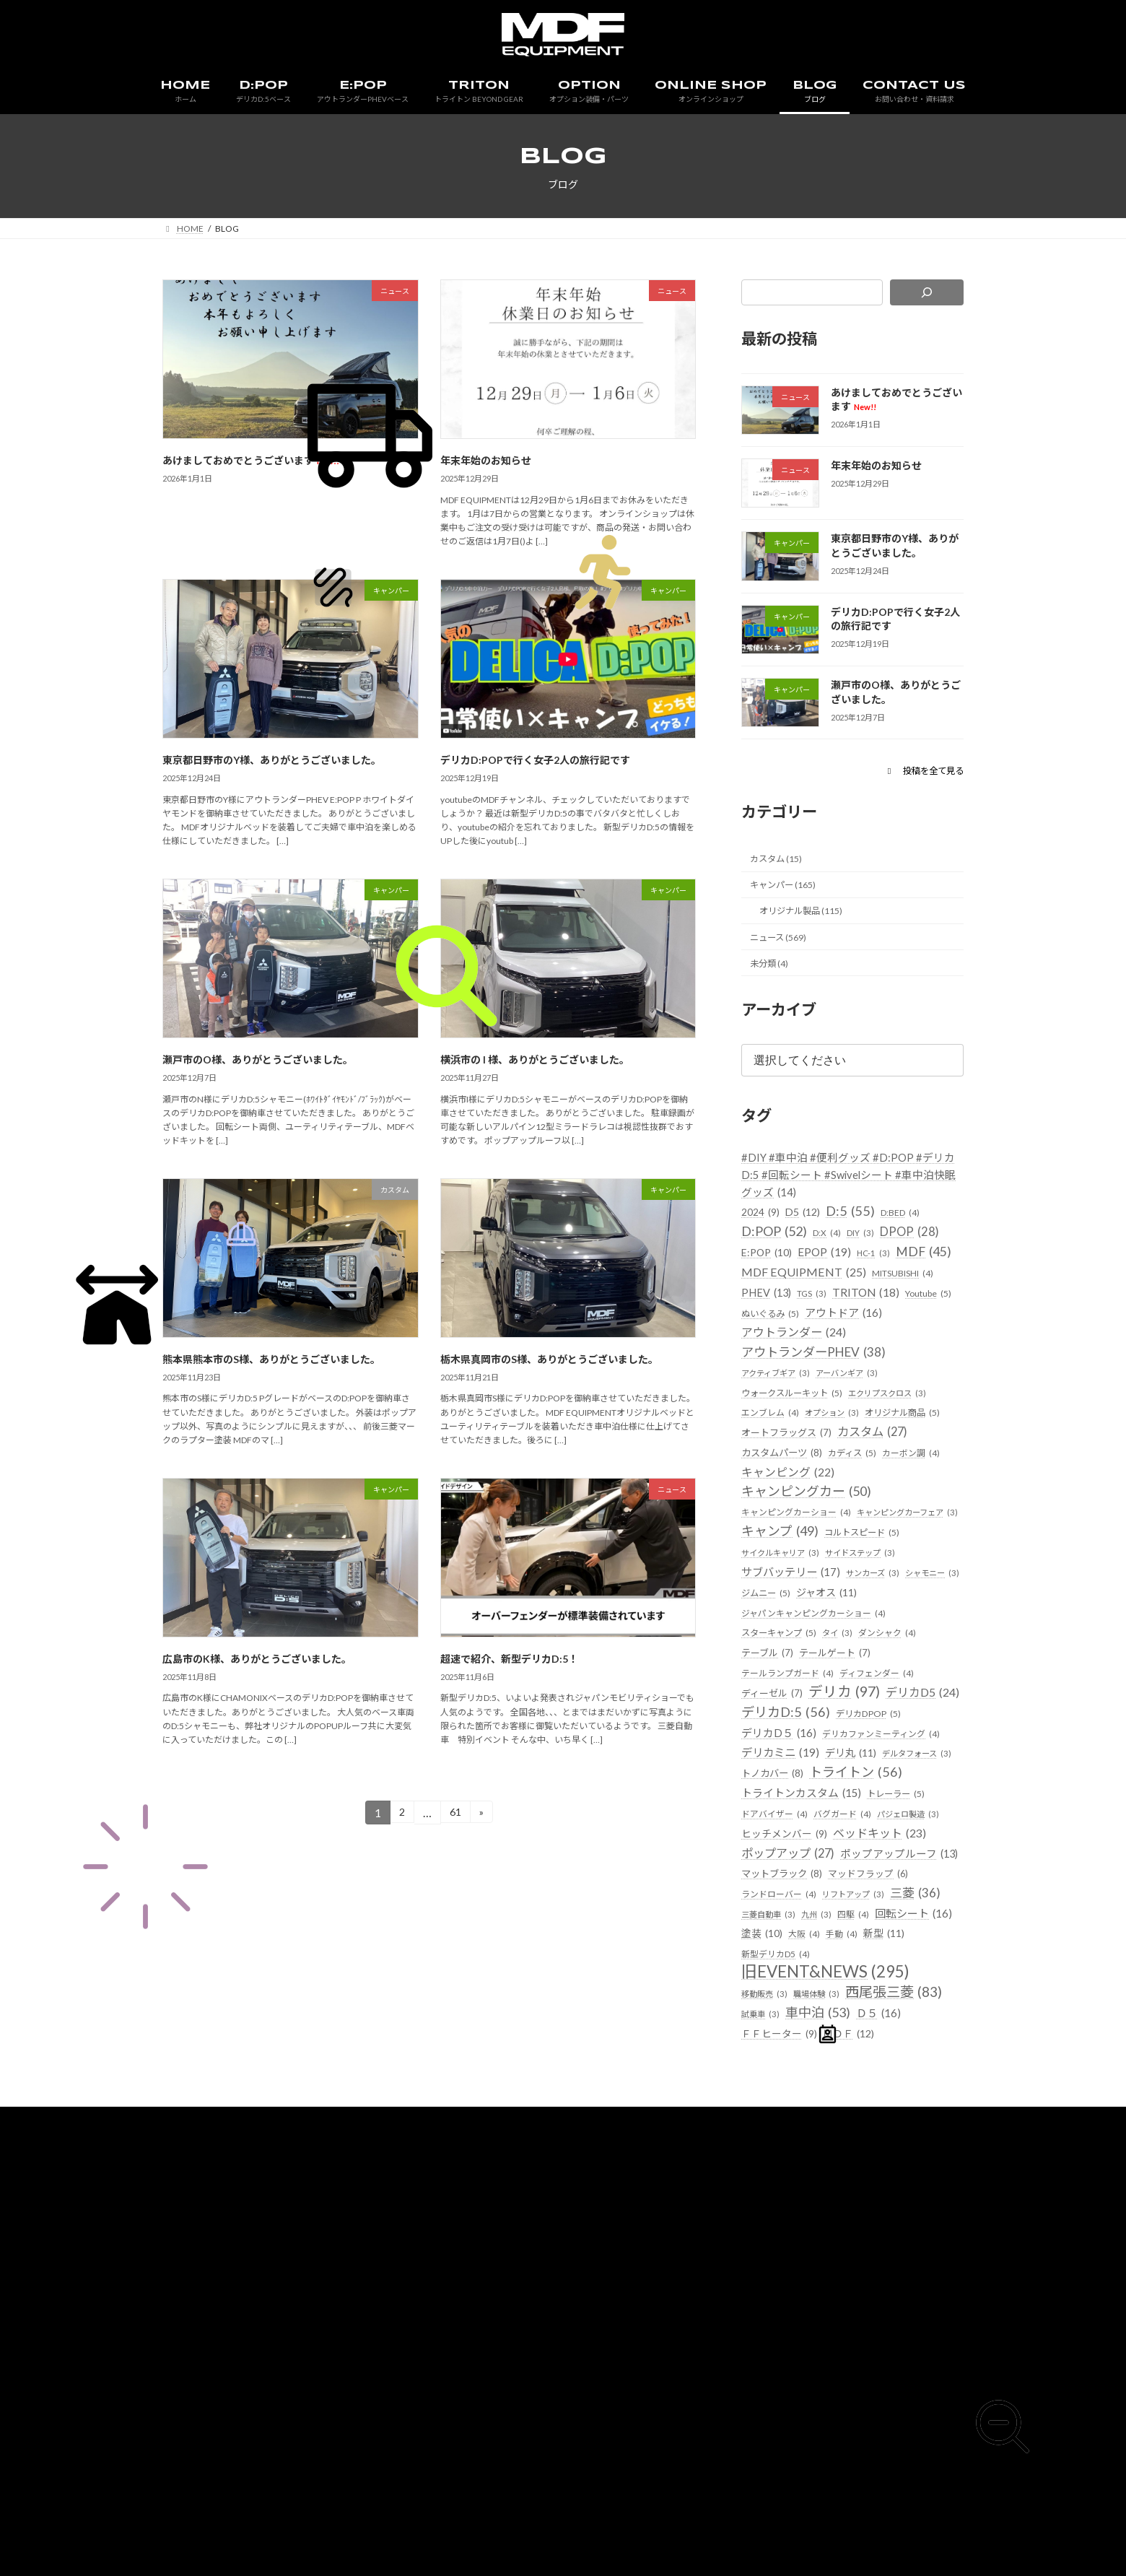  Describe the element at coordinates (827, 2035) in the screenshot. I see `view contact calendar or schedule` at that location.